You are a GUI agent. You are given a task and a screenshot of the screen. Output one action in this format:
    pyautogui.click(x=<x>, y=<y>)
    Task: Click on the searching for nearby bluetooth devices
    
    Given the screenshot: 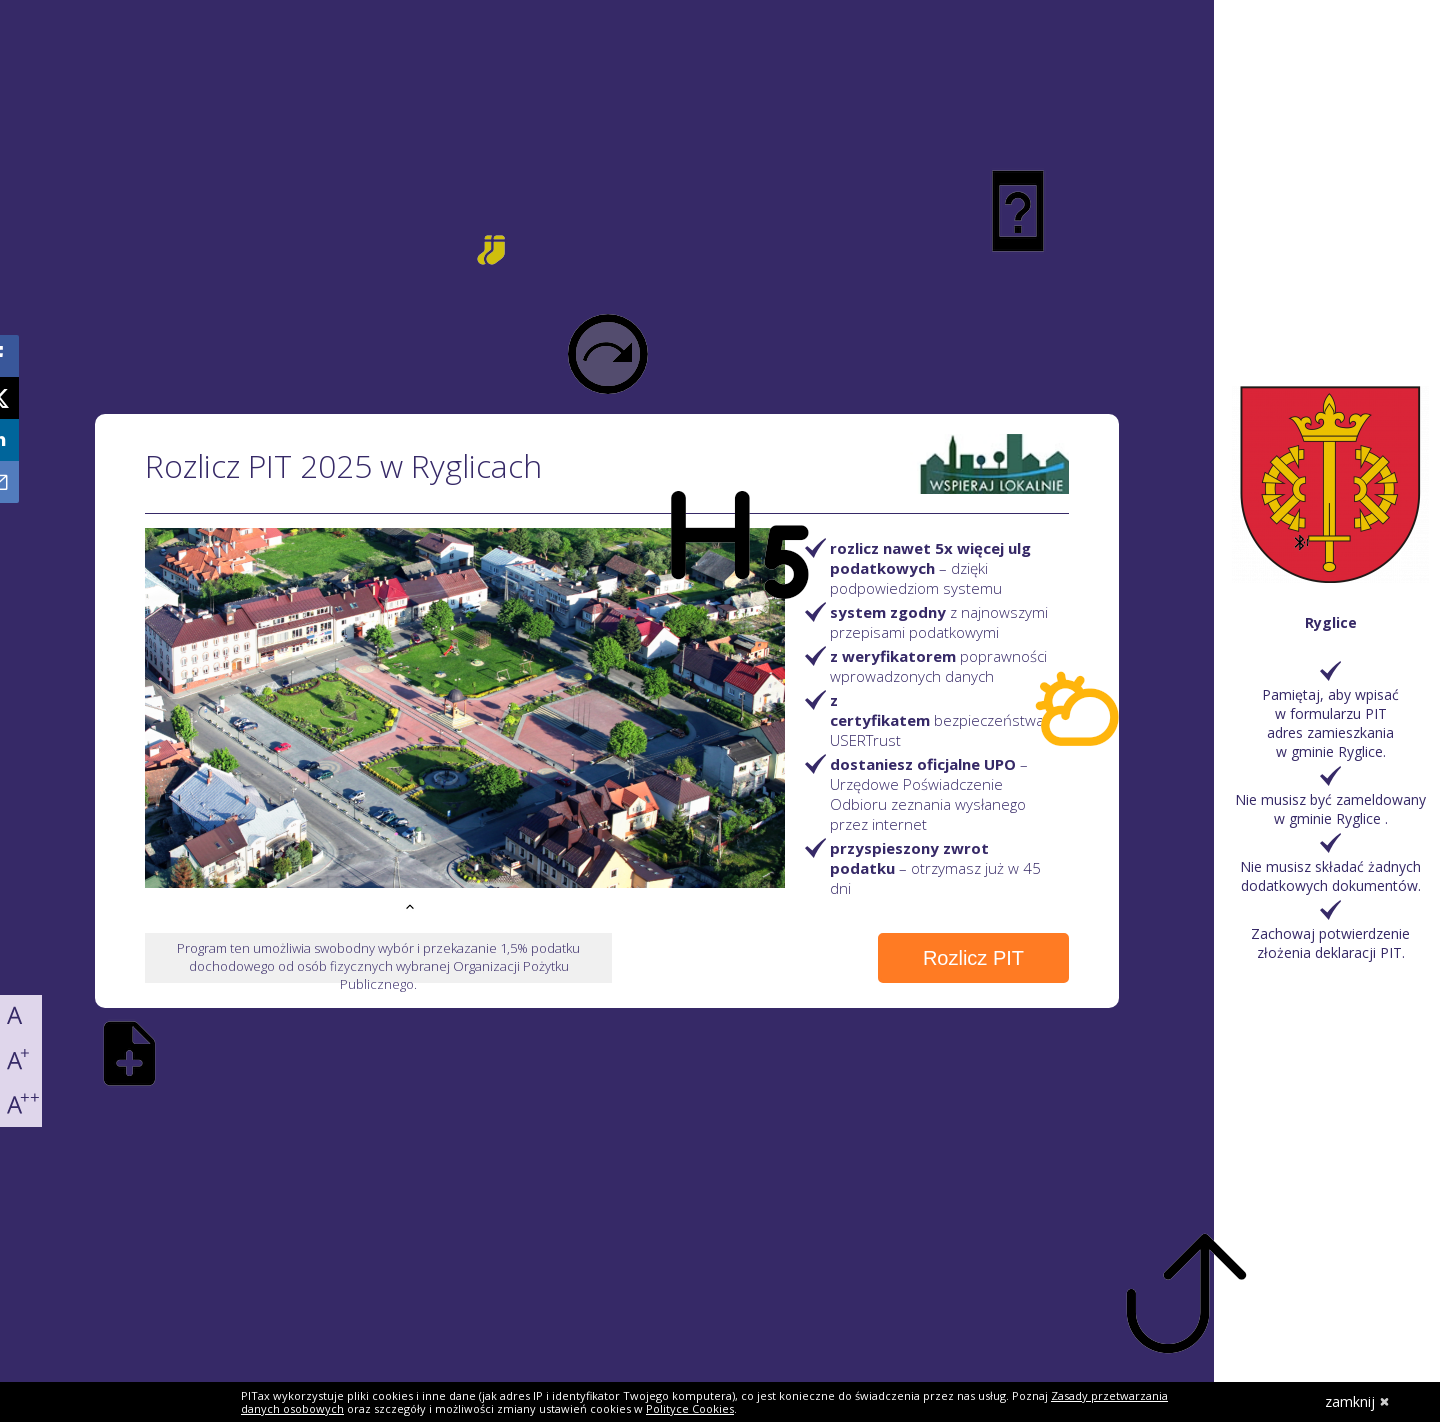 What is the action you would take?
    pyautogui.click(x=1301, y=542)
    